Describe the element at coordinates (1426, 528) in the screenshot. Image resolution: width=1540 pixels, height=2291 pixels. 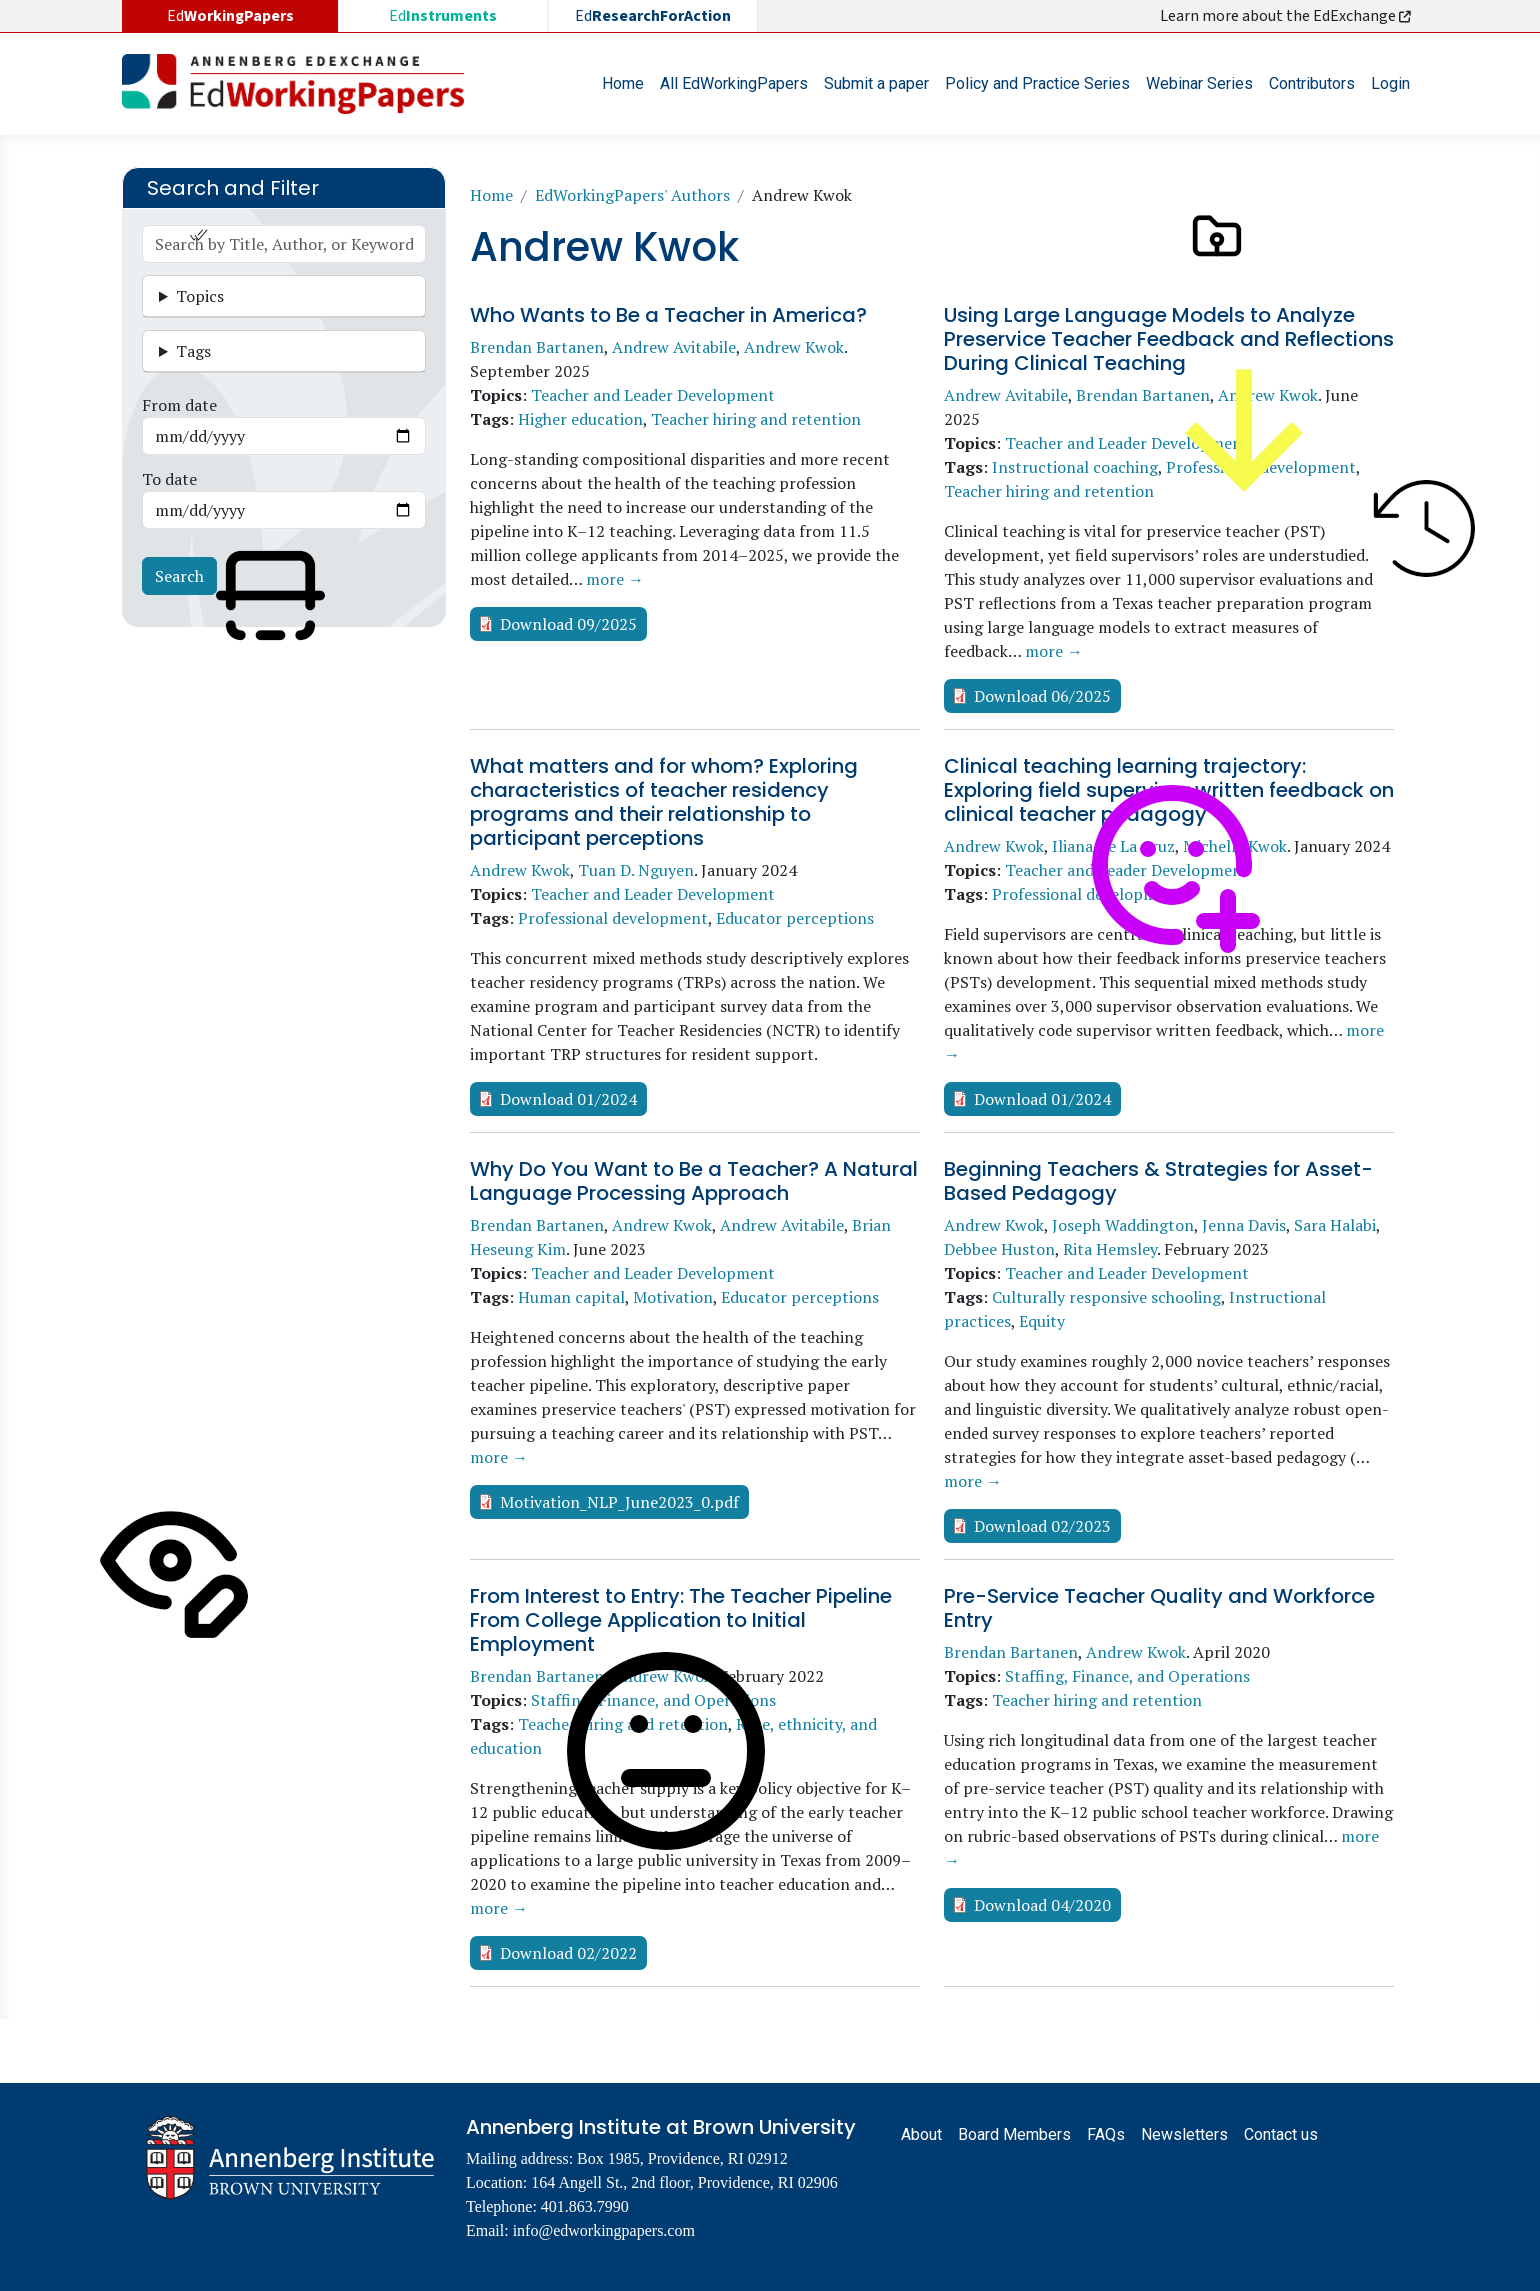
I see `view history or recent activity` at that location.